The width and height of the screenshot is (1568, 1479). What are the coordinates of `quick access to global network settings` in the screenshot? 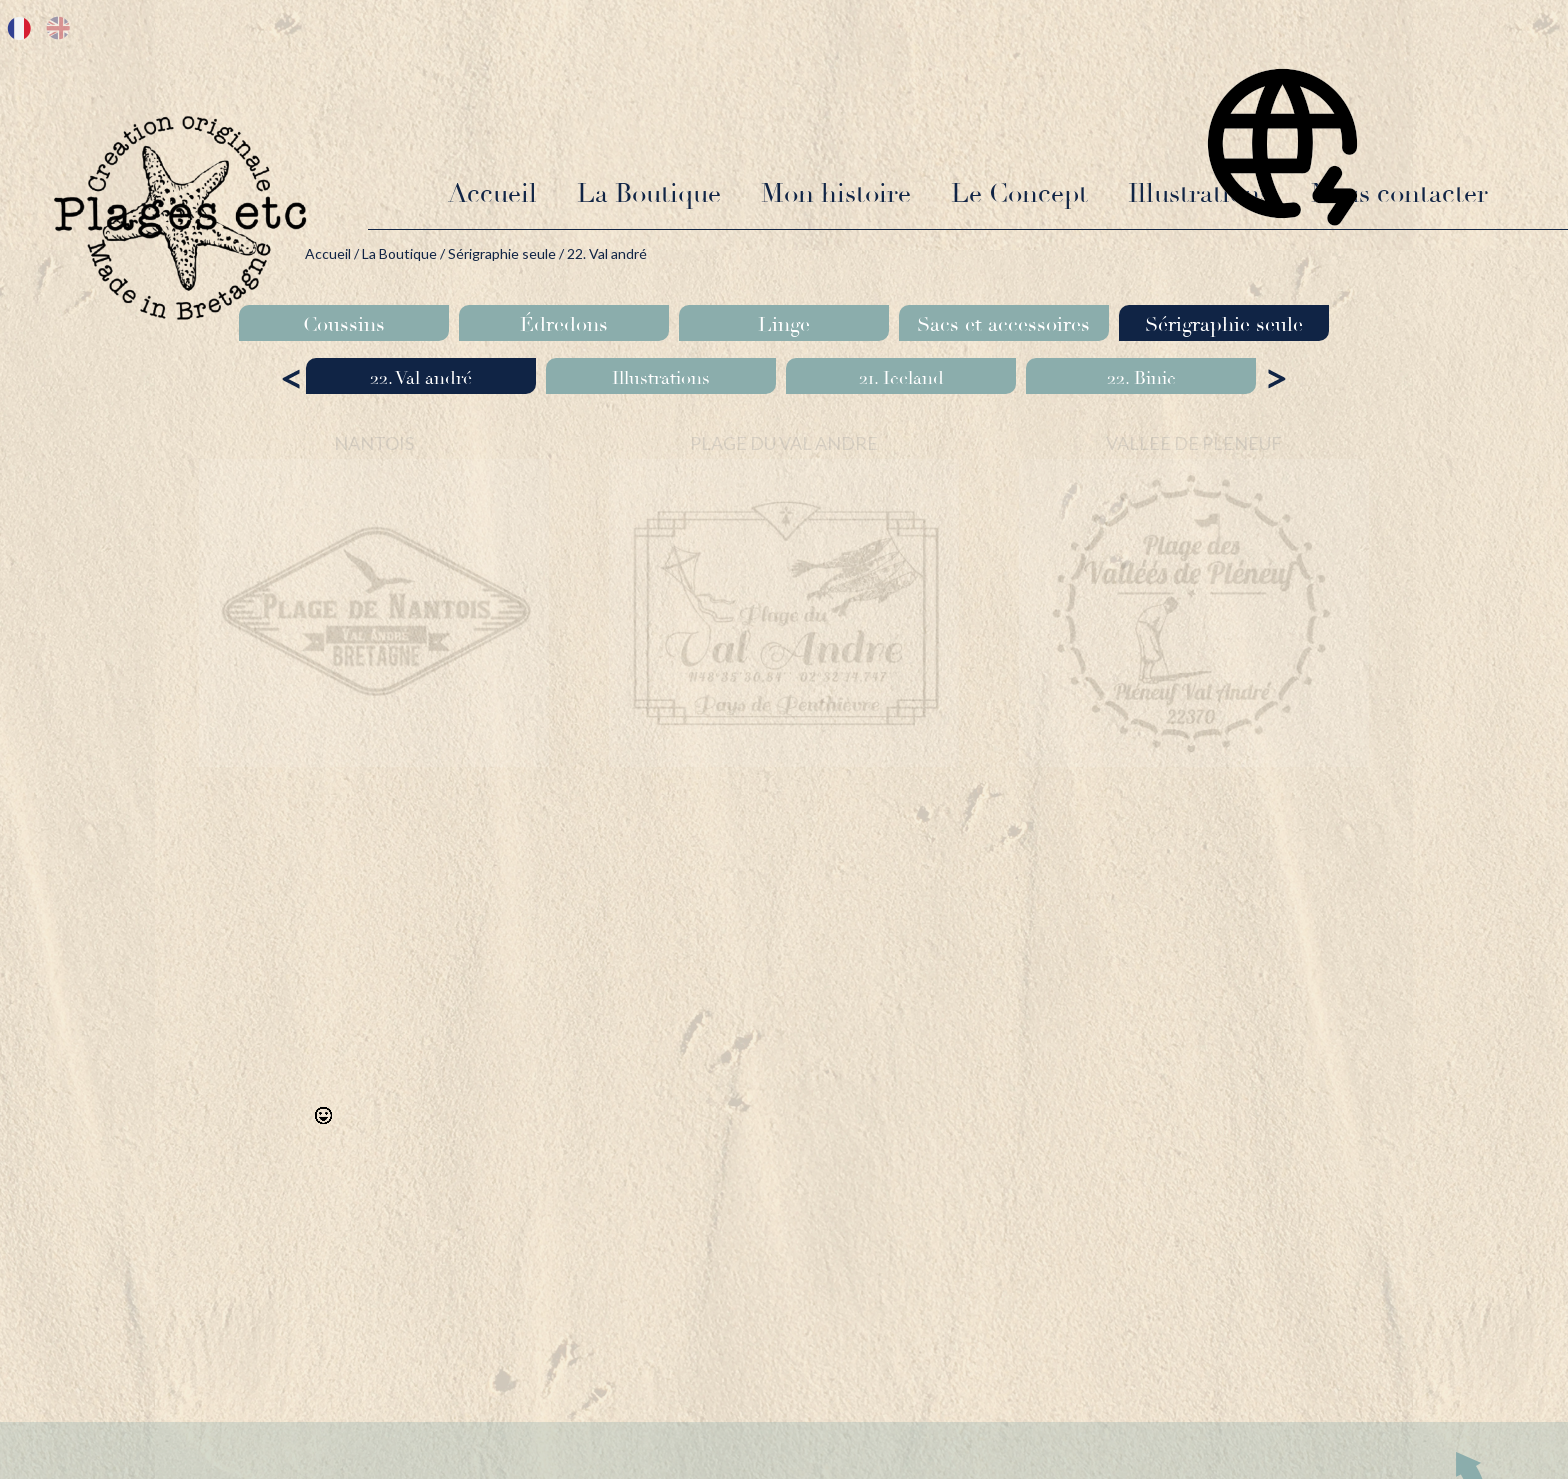 It's located at (1282, 143).